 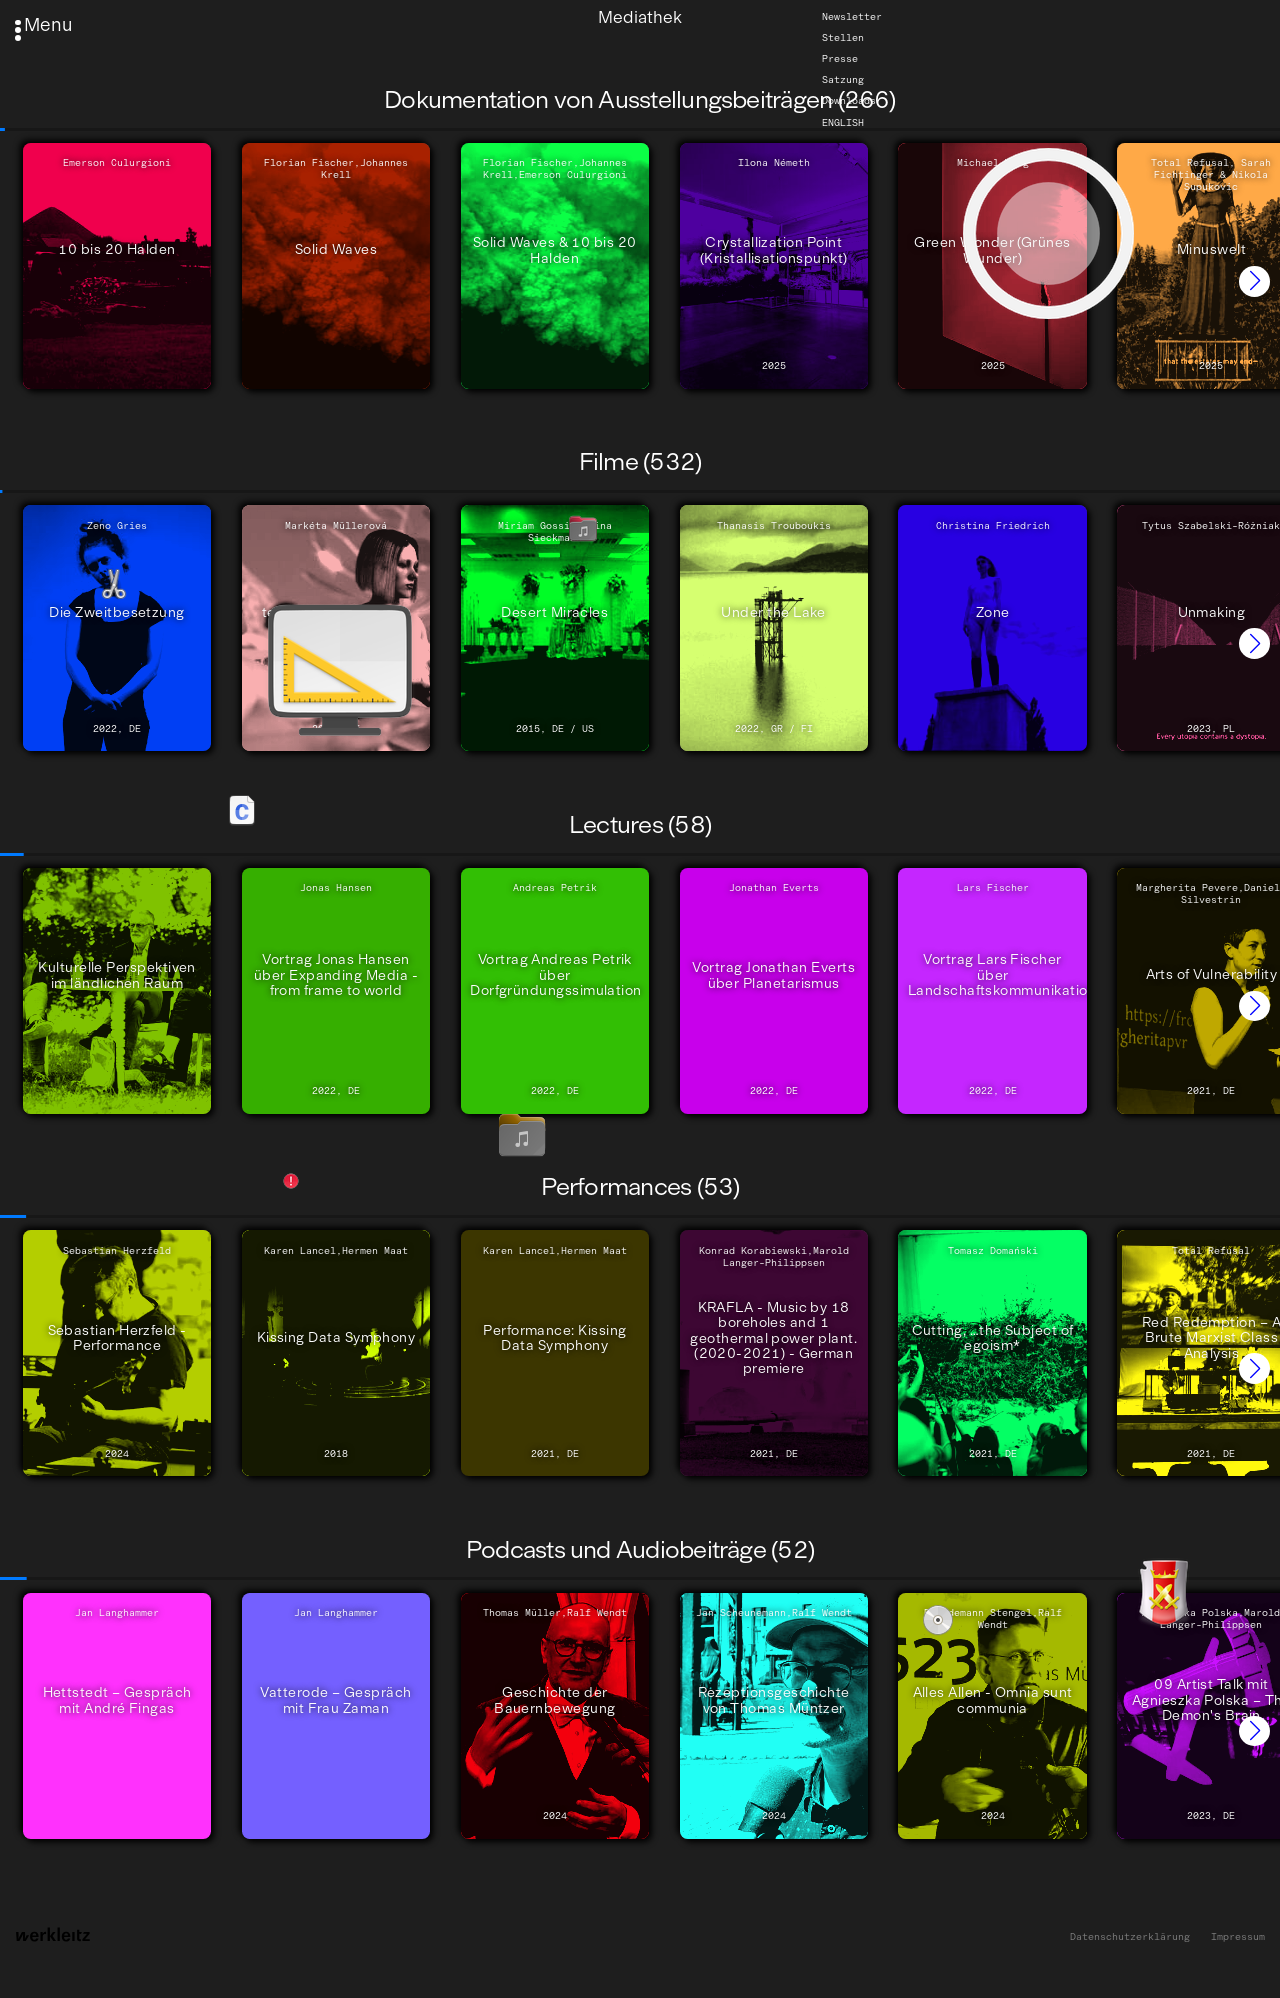 I want to click on open your music folder, so click(x=583, y=528).